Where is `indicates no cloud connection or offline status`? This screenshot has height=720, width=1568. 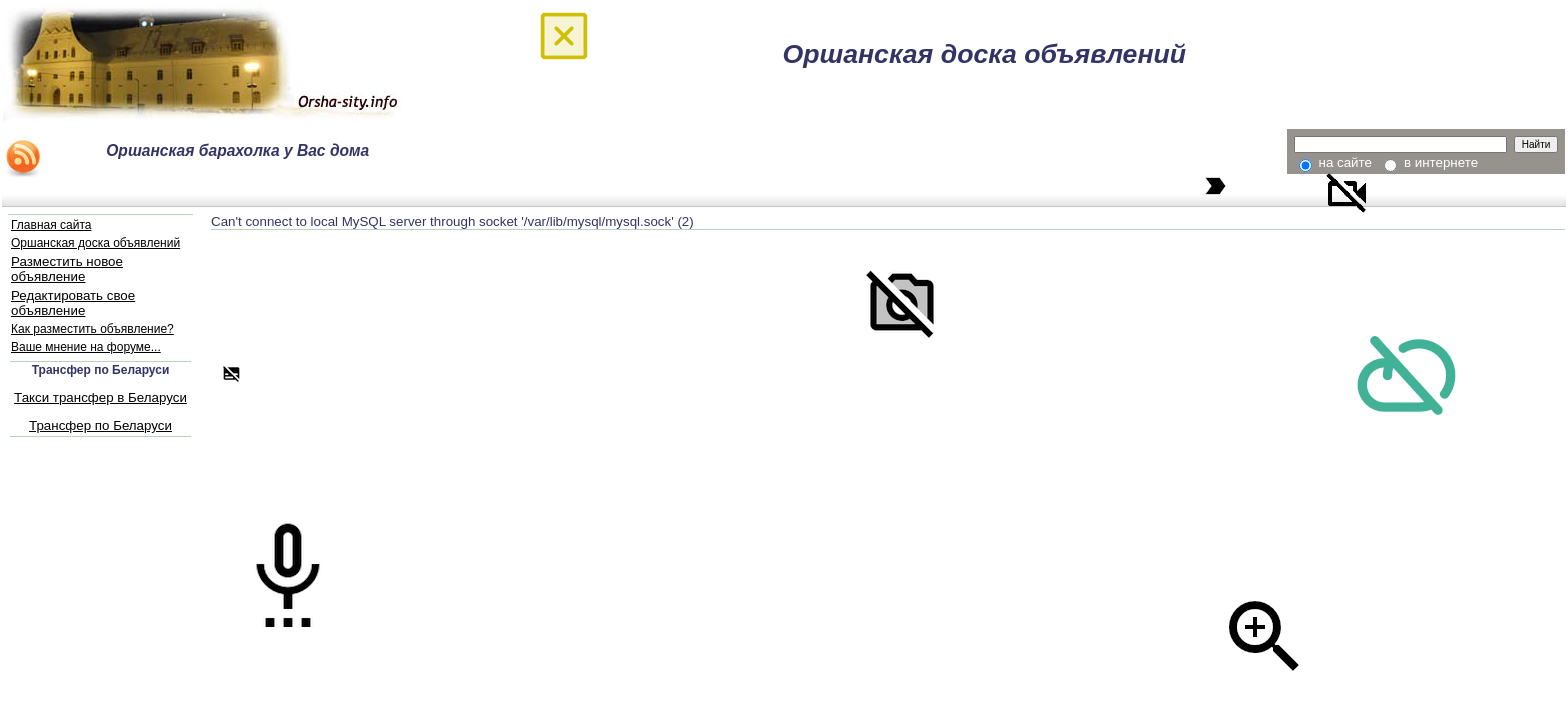
indicates no cloud connection or offline status is located at coordinates (1406, 375).